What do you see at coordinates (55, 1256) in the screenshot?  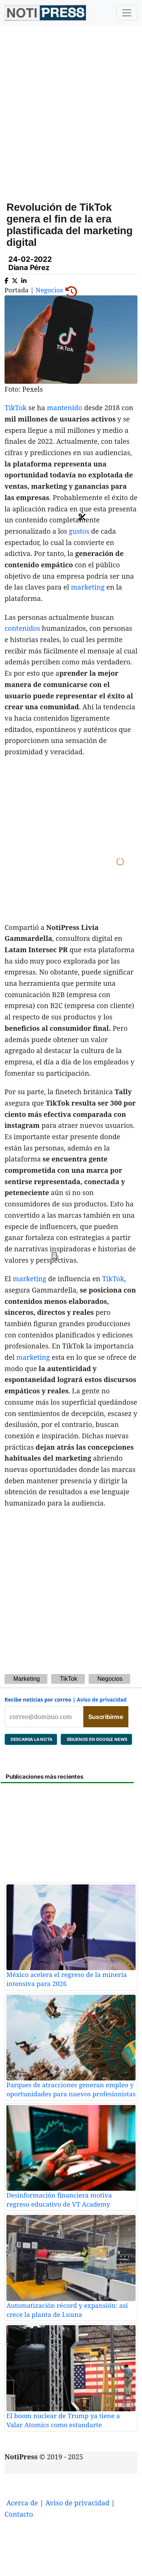 I see `view organization or team settings` at bounding box center [55, 1256].